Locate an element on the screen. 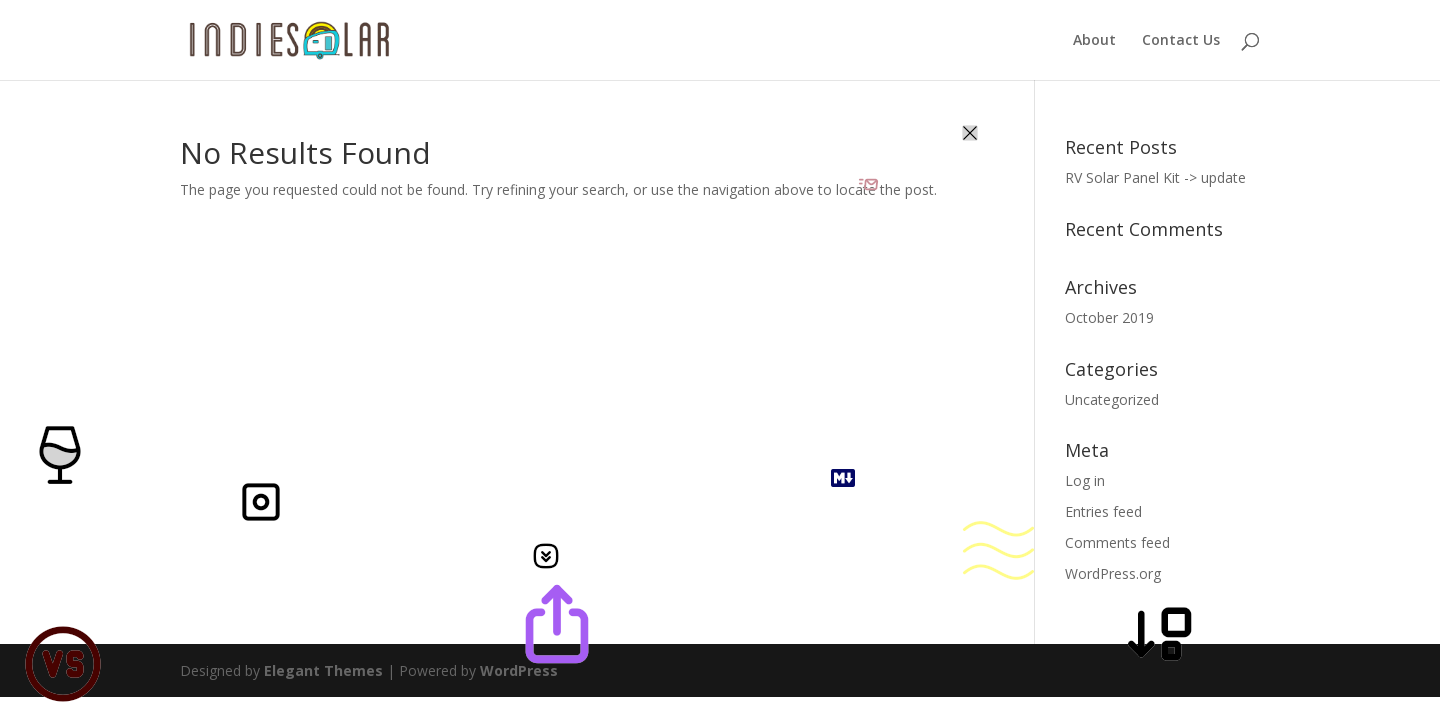 The image size is (1440, 720). send message quickly is located at coordinates (868, 184).